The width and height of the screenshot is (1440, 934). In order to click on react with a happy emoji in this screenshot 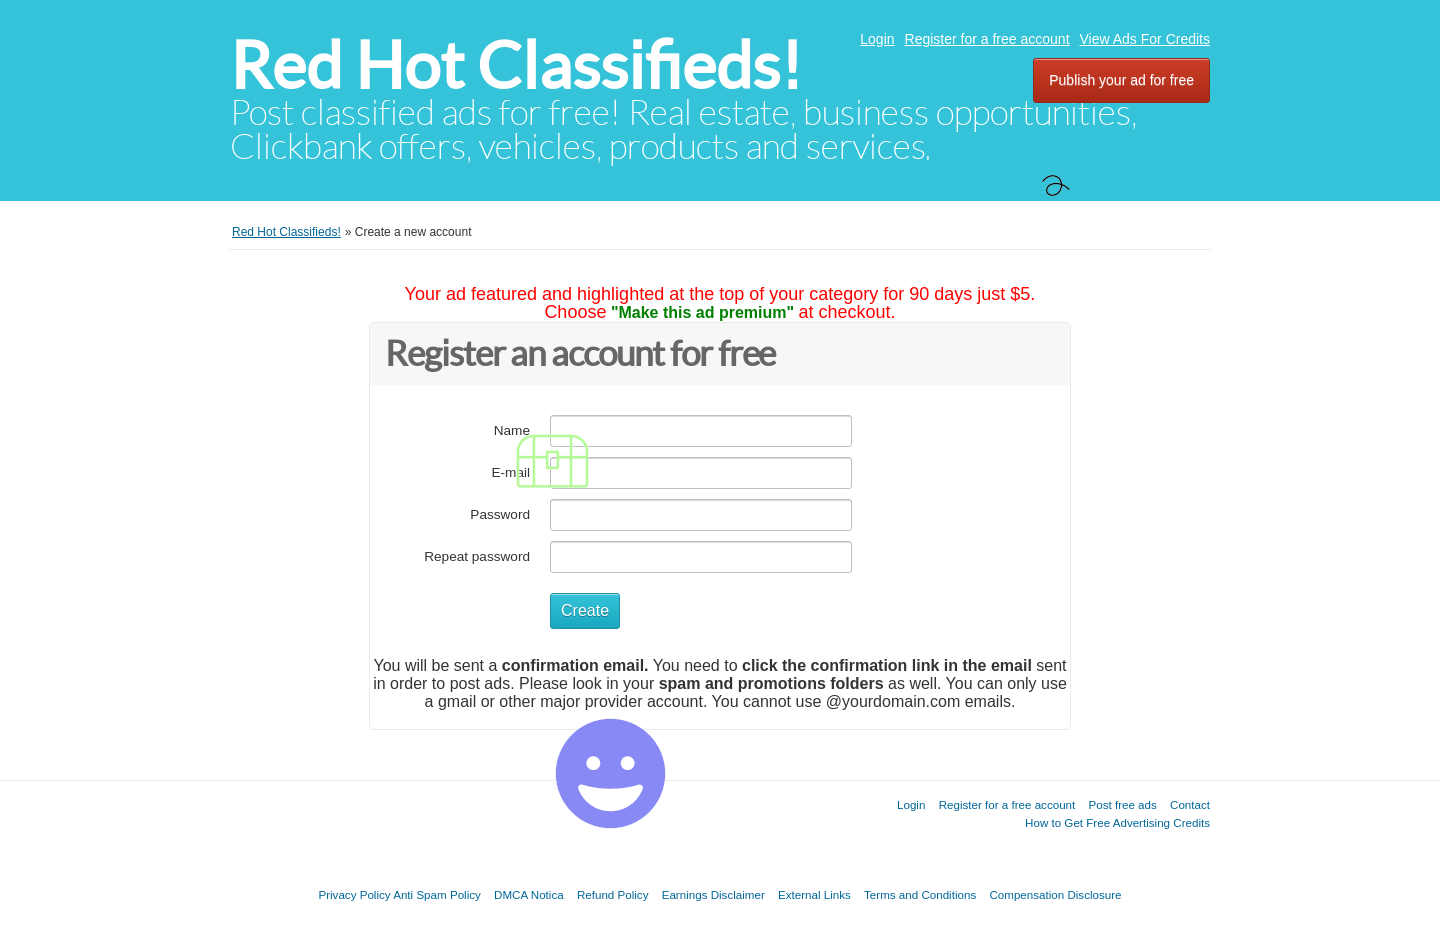, I will do `click(610, 773)`.